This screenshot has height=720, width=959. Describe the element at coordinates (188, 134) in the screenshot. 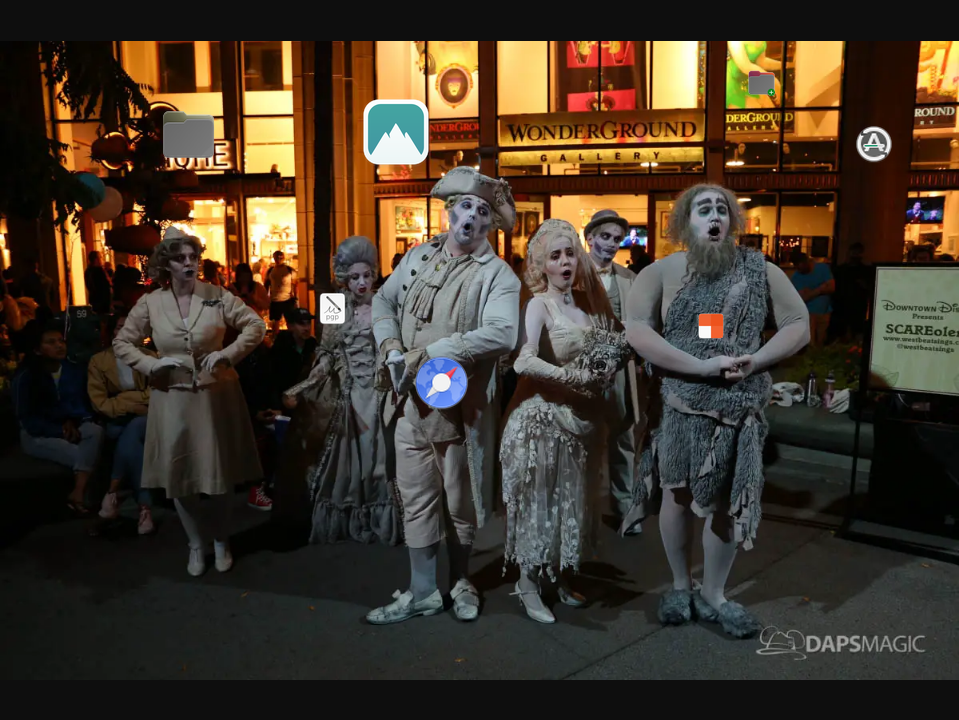

I see `open folder to view files` at that location.